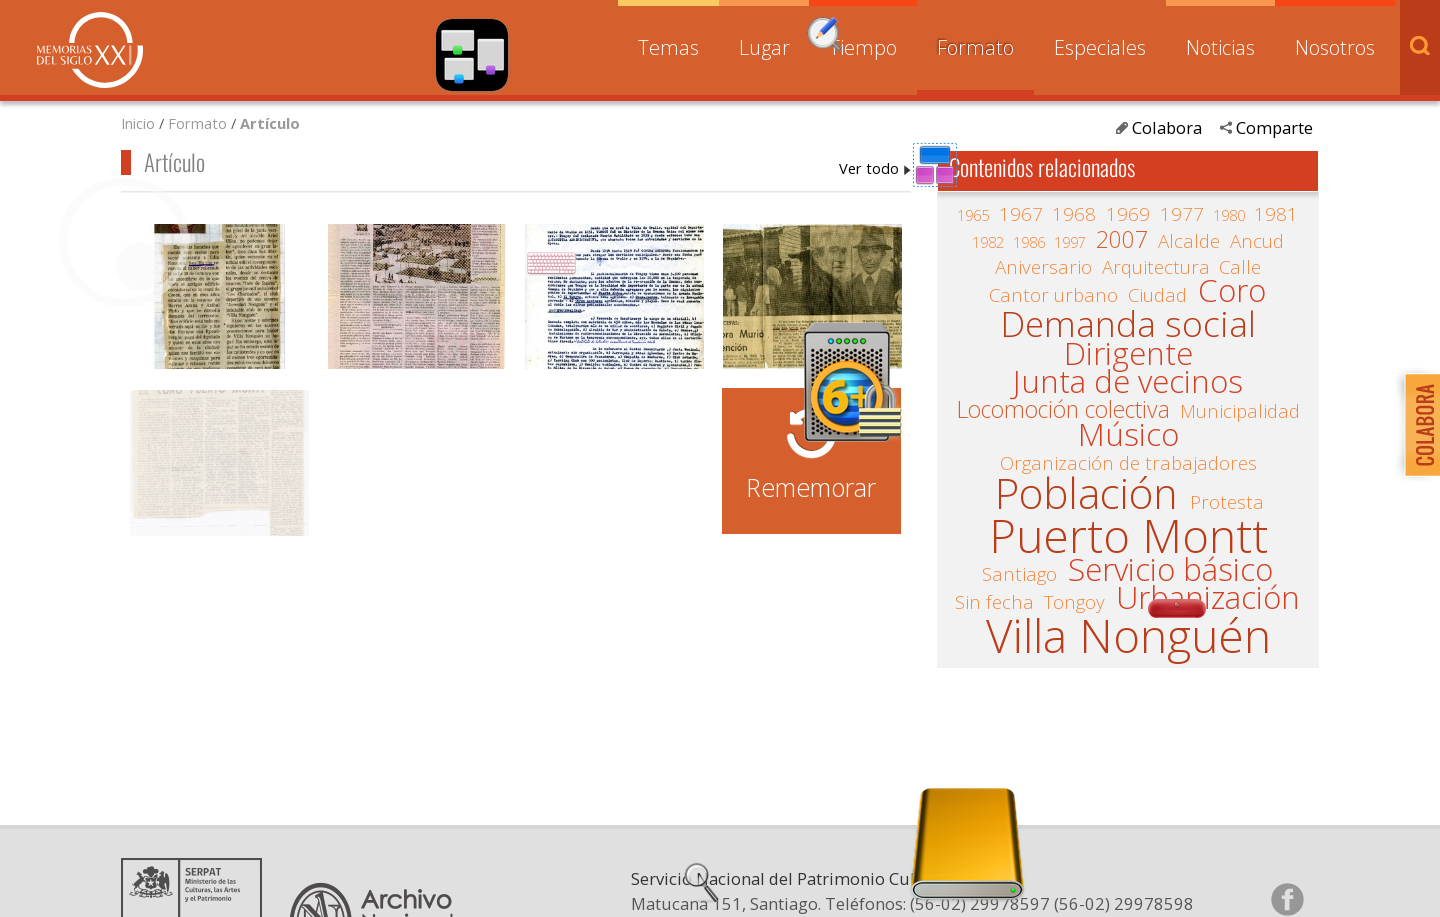 The width and height of the screenshot is (1440, 917). I want to click on select all items in the current view, so click(935, 165).